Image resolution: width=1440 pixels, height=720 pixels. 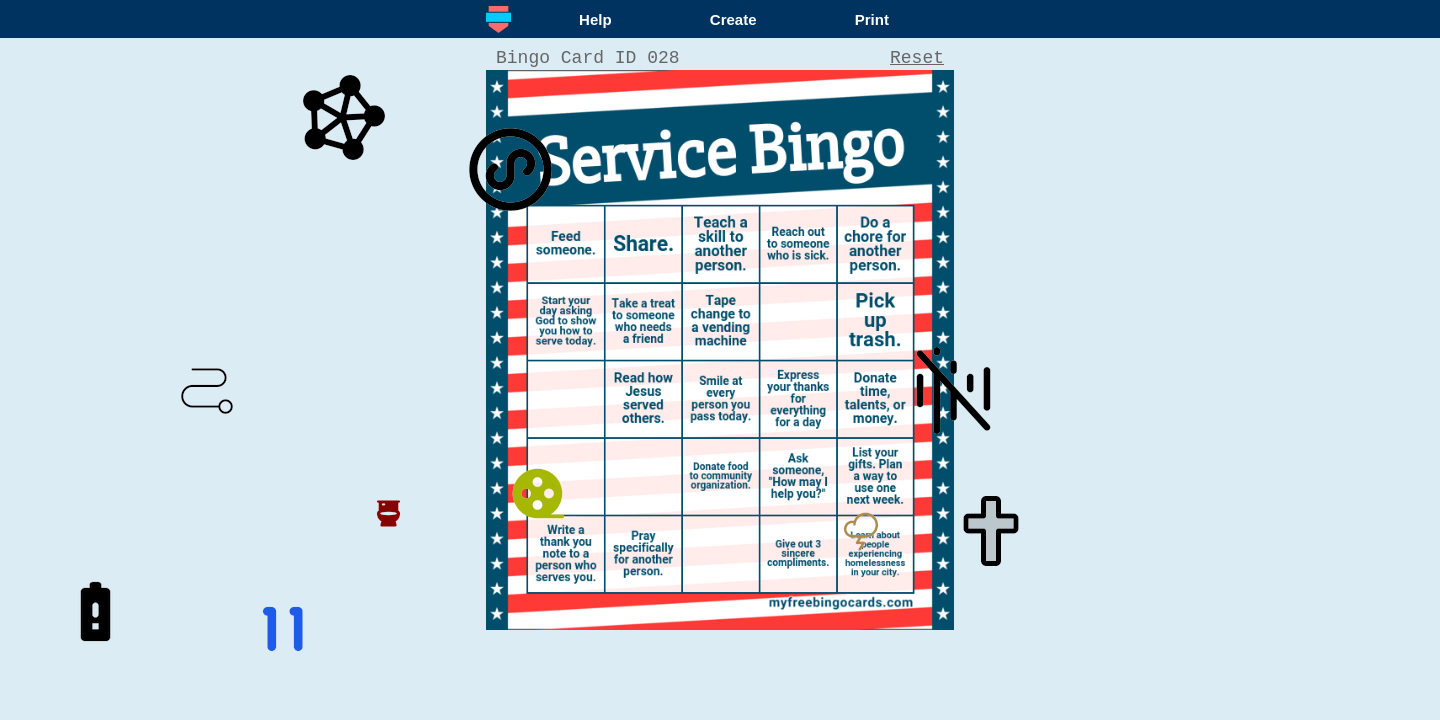 What do you see at coordinates (285, 629) in the screenshot?
I see `indicates item number 11 in a list or sequence` at bounding box center [285, 629].